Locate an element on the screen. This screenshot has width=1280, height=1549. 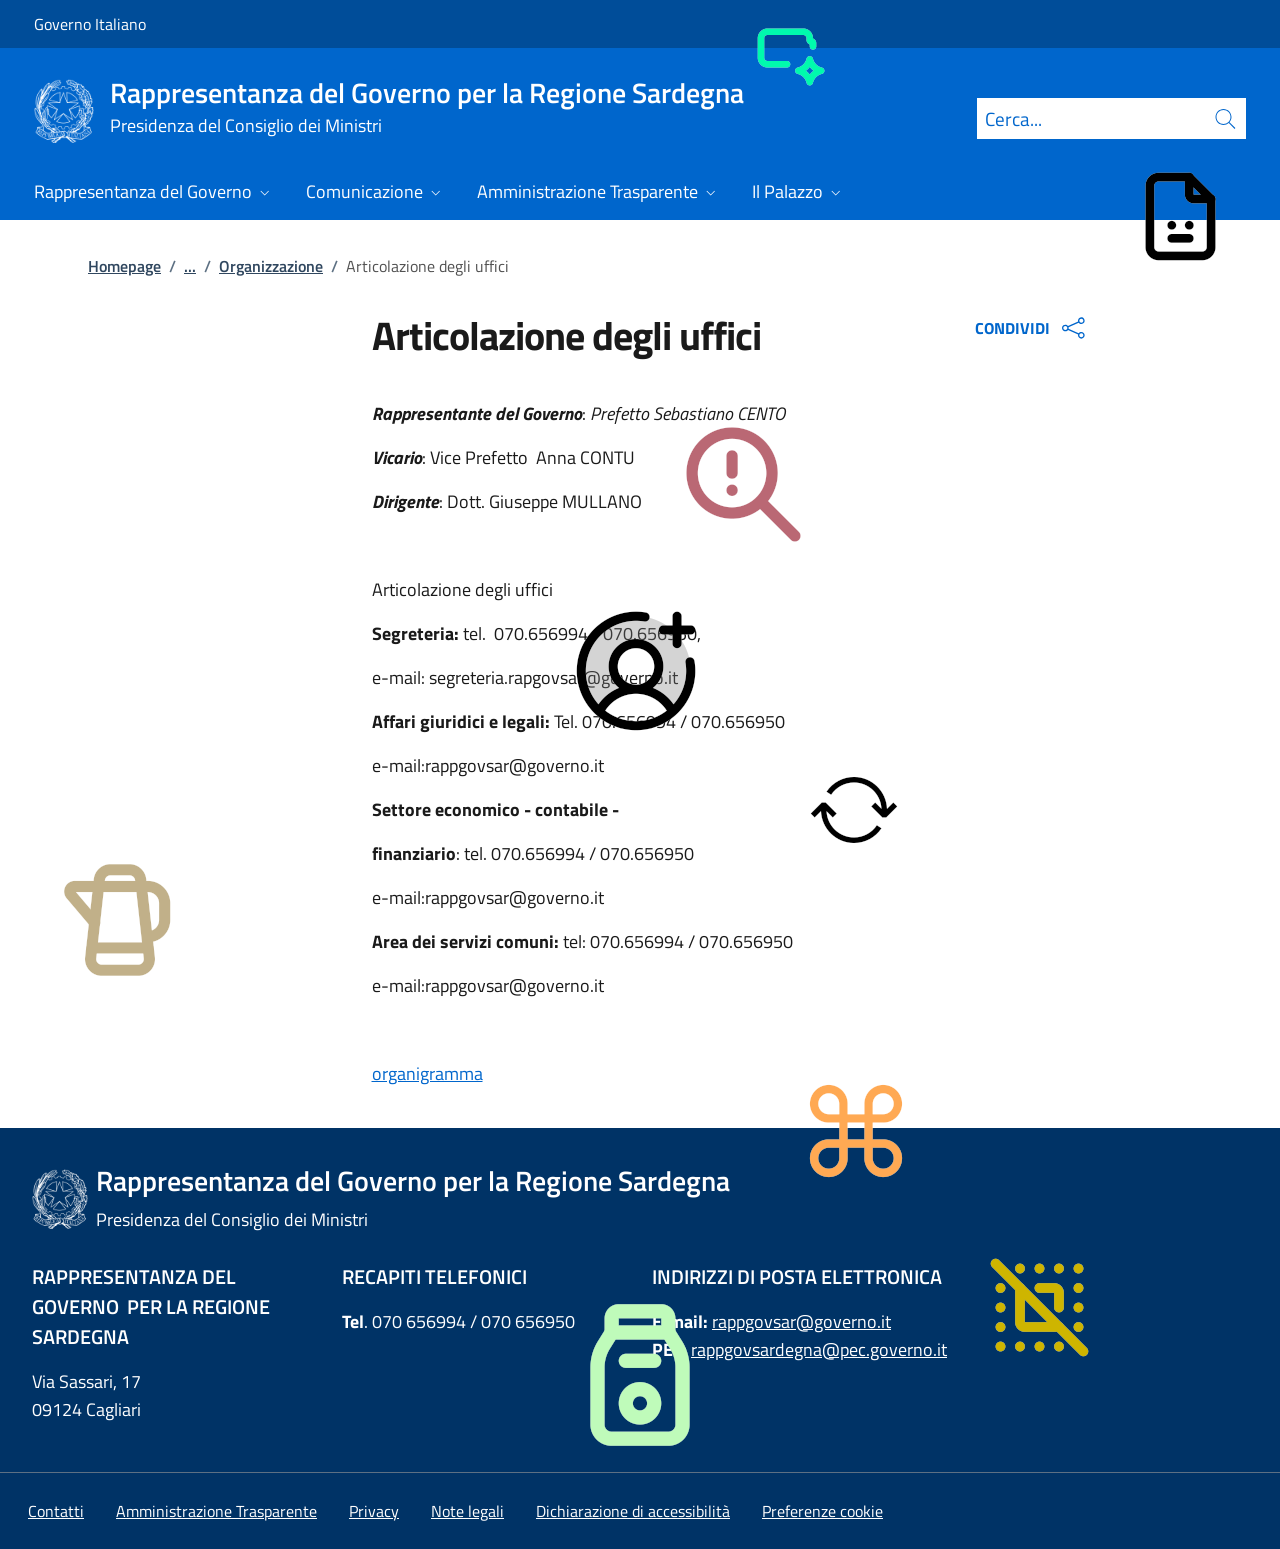
document with neutral status or feedback is located at coordinates (1180, 216).